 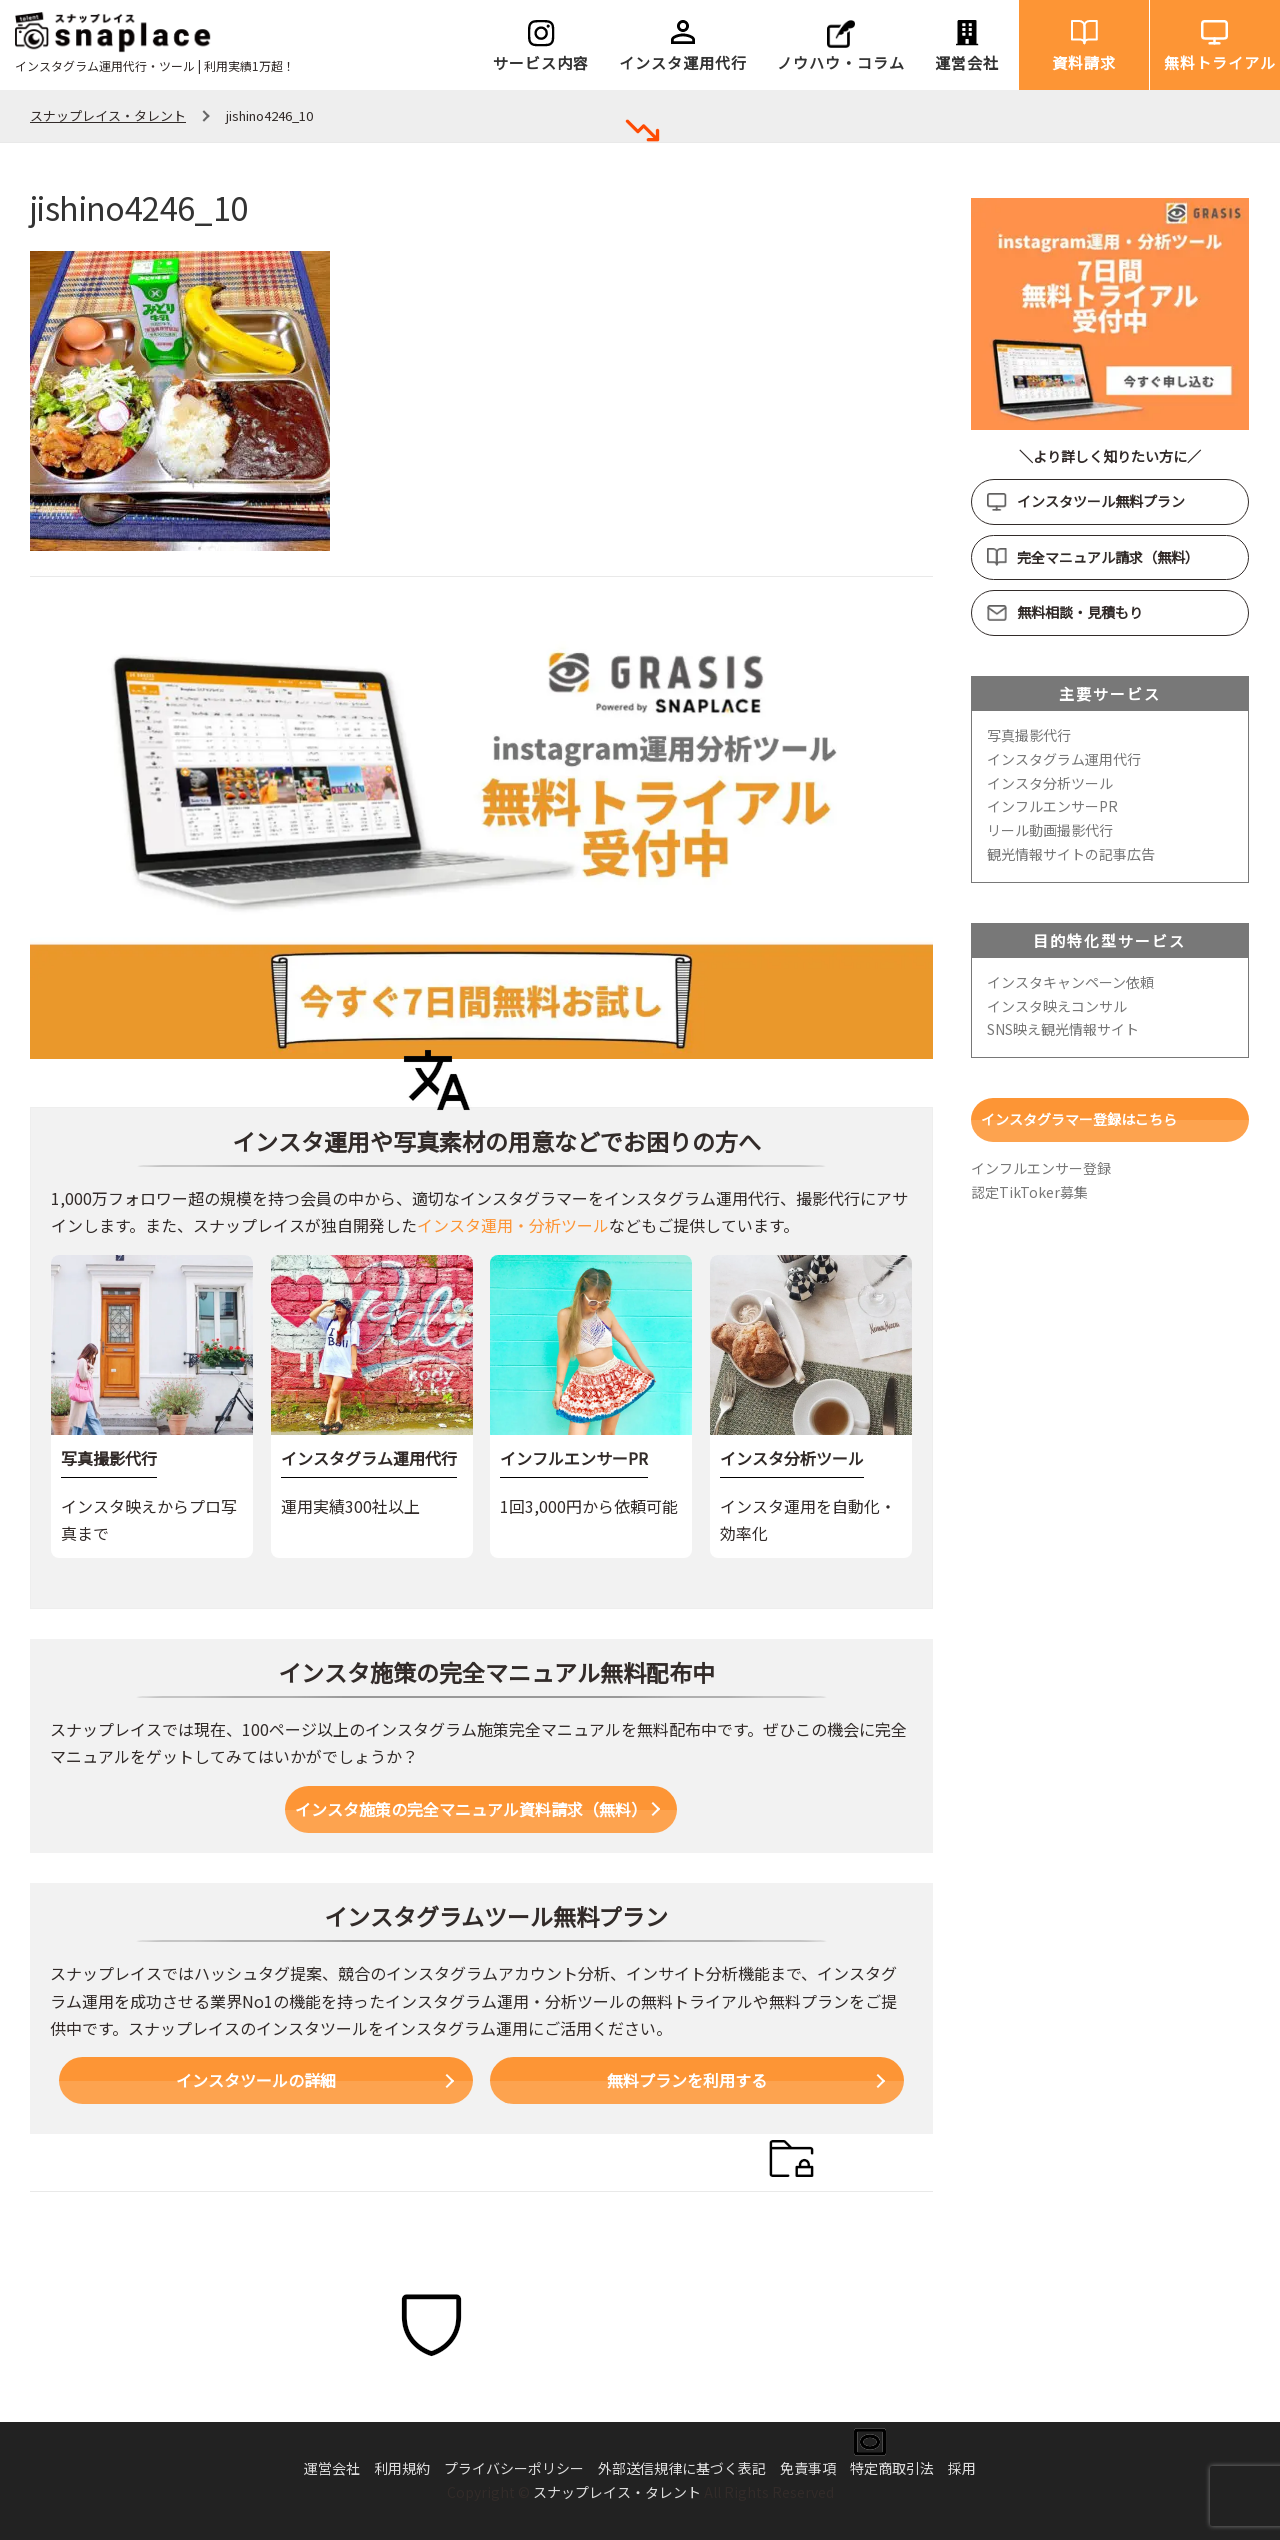 I want to click on translate text to another language, so click(x=437, y=1080).